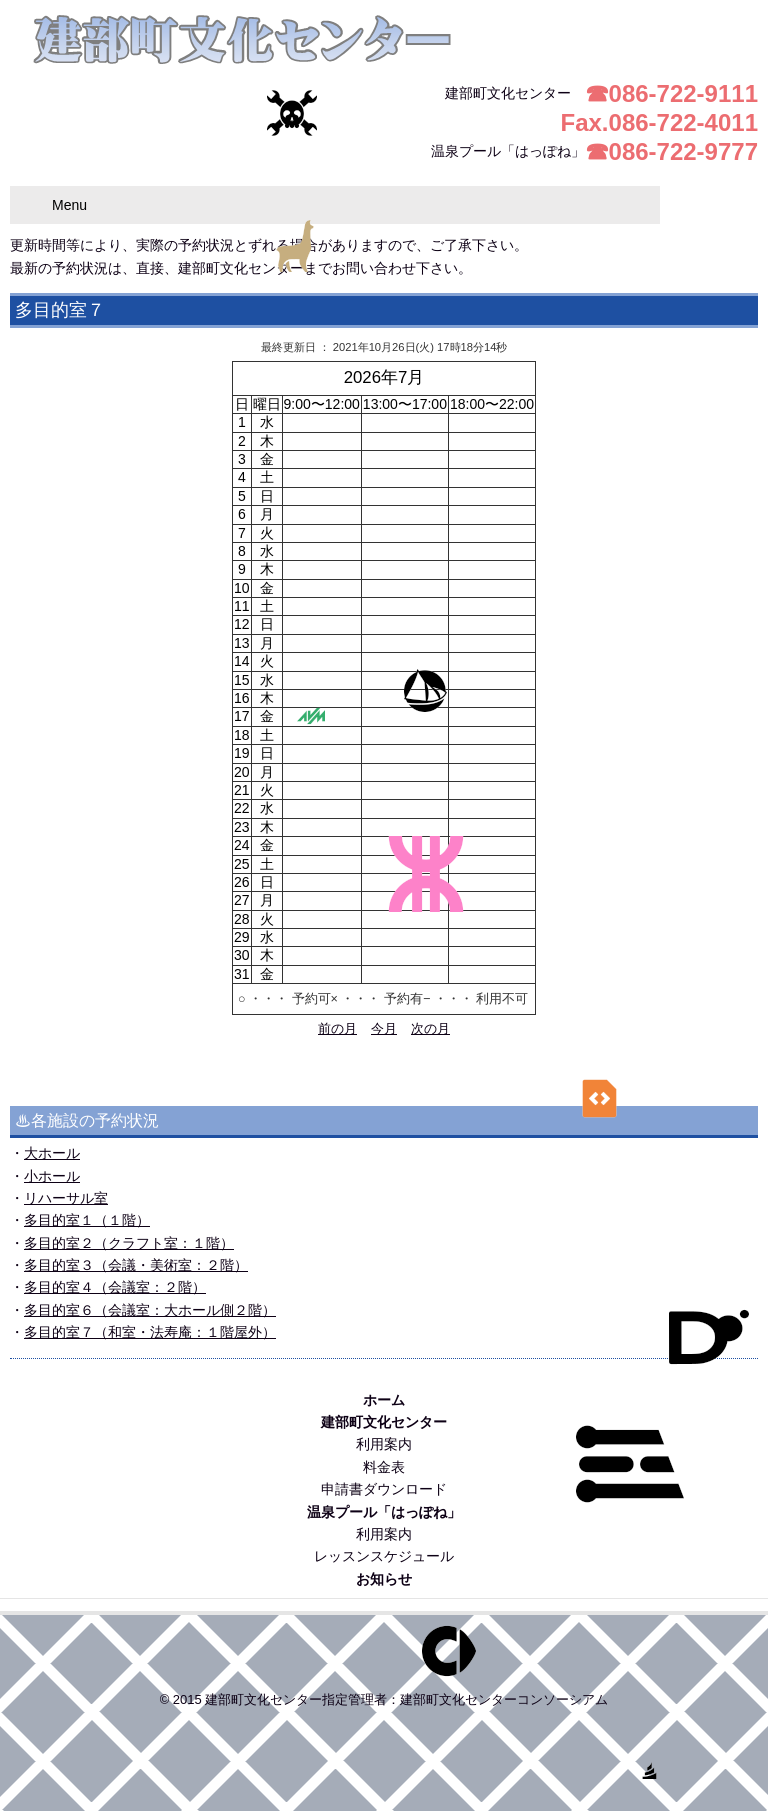  What do you see at coordinates (311, 716) in the screenshot?
I see `AVM company logo` at bounding box center [311, 716].